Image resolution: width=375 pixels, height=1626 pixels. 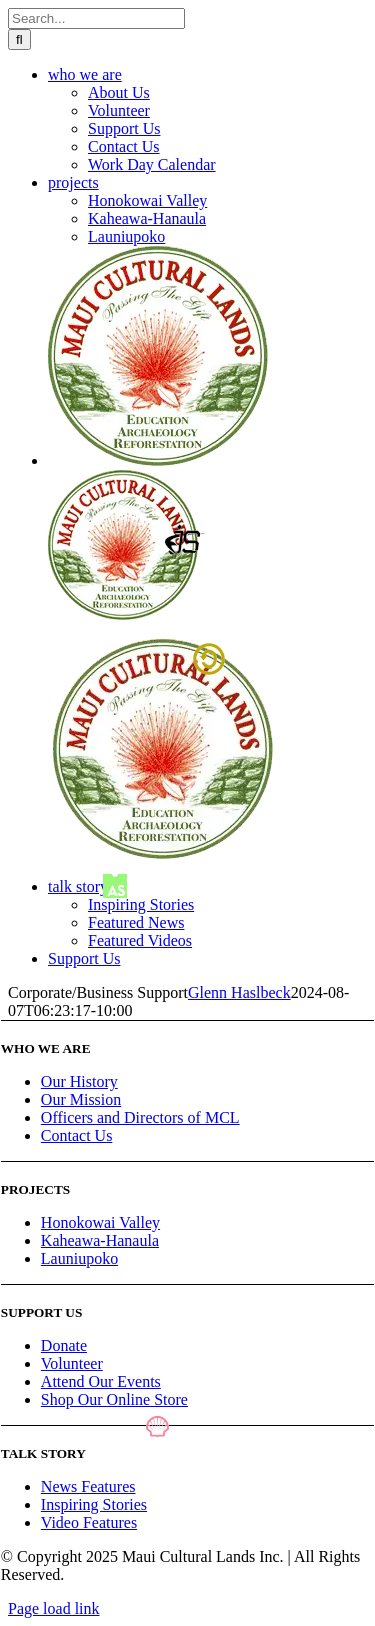 What do you see at coordinates (209, 659) in the screenshot?
I see `creative commons share-alike license indicator` at bounding box center [209, 659].